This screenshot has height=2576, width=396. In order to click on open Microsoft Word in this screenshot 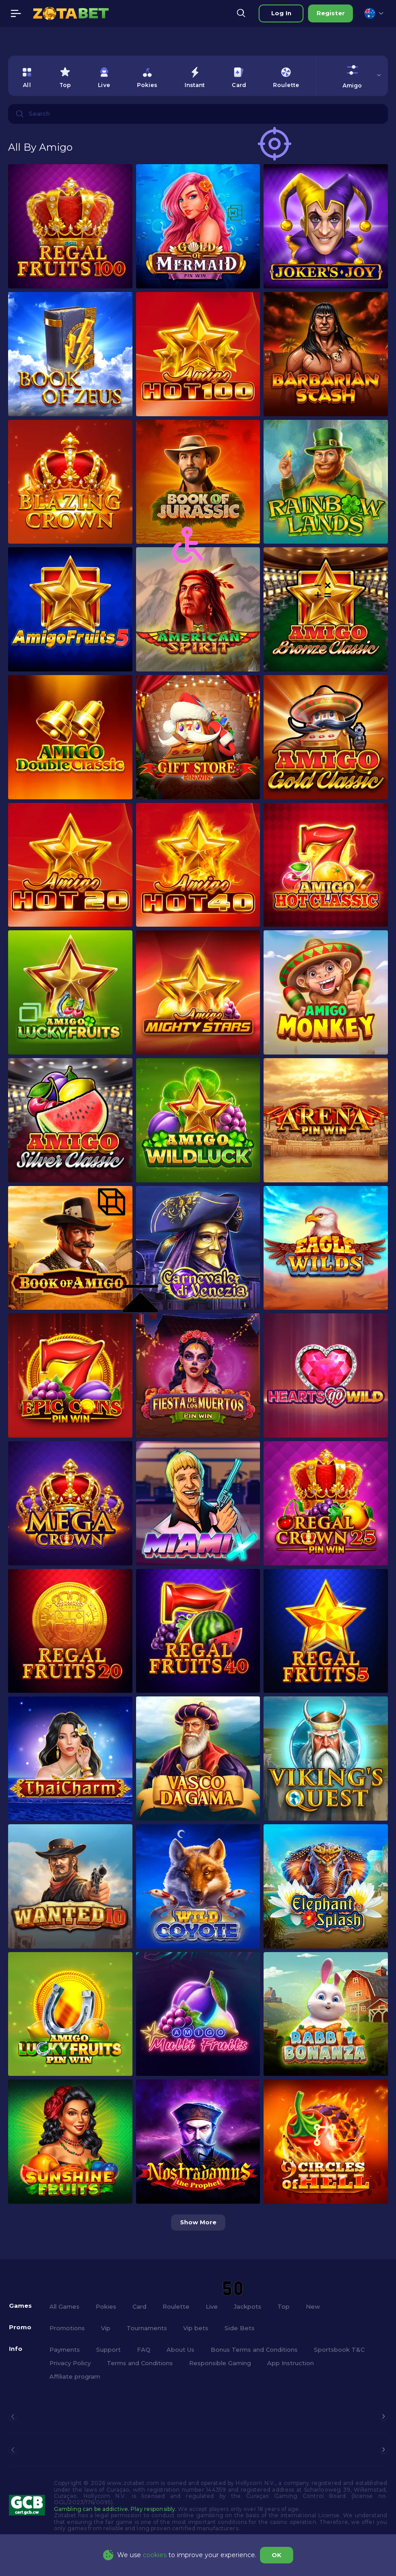, I will do `click(236, 213)`.